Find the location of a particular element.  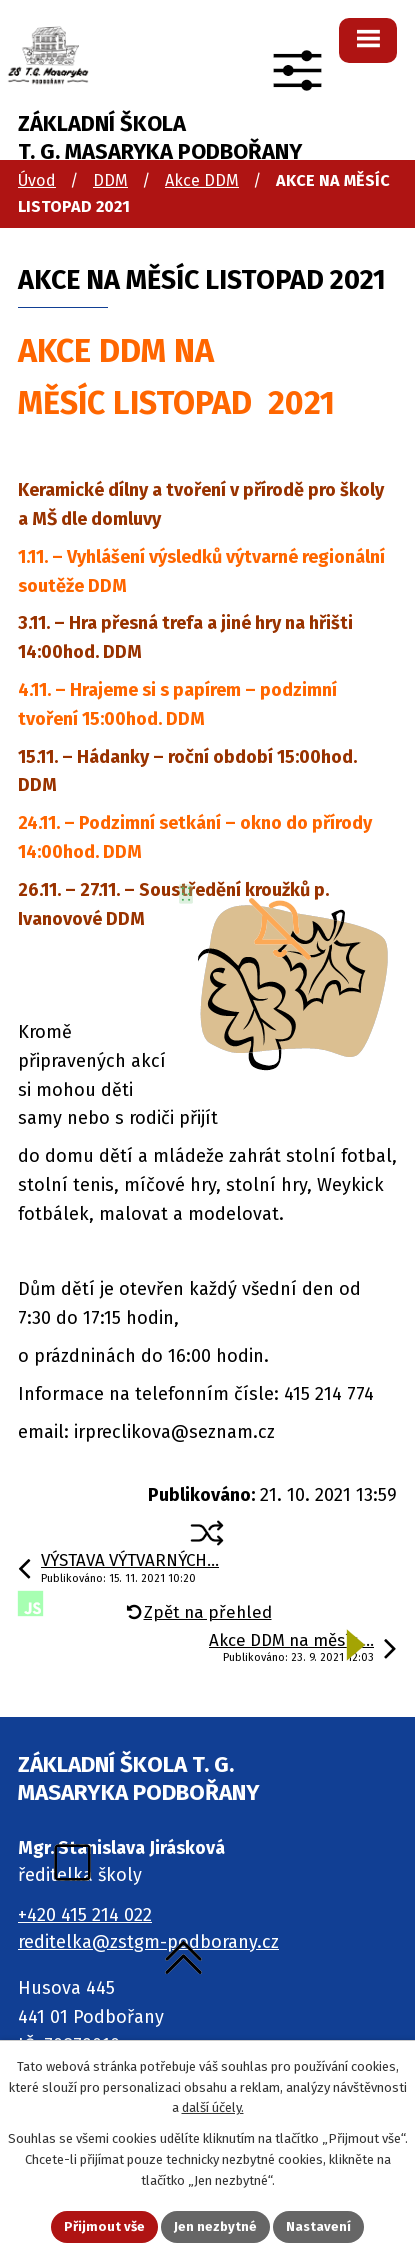

stop media playback is located at coordinates (72, 1862).